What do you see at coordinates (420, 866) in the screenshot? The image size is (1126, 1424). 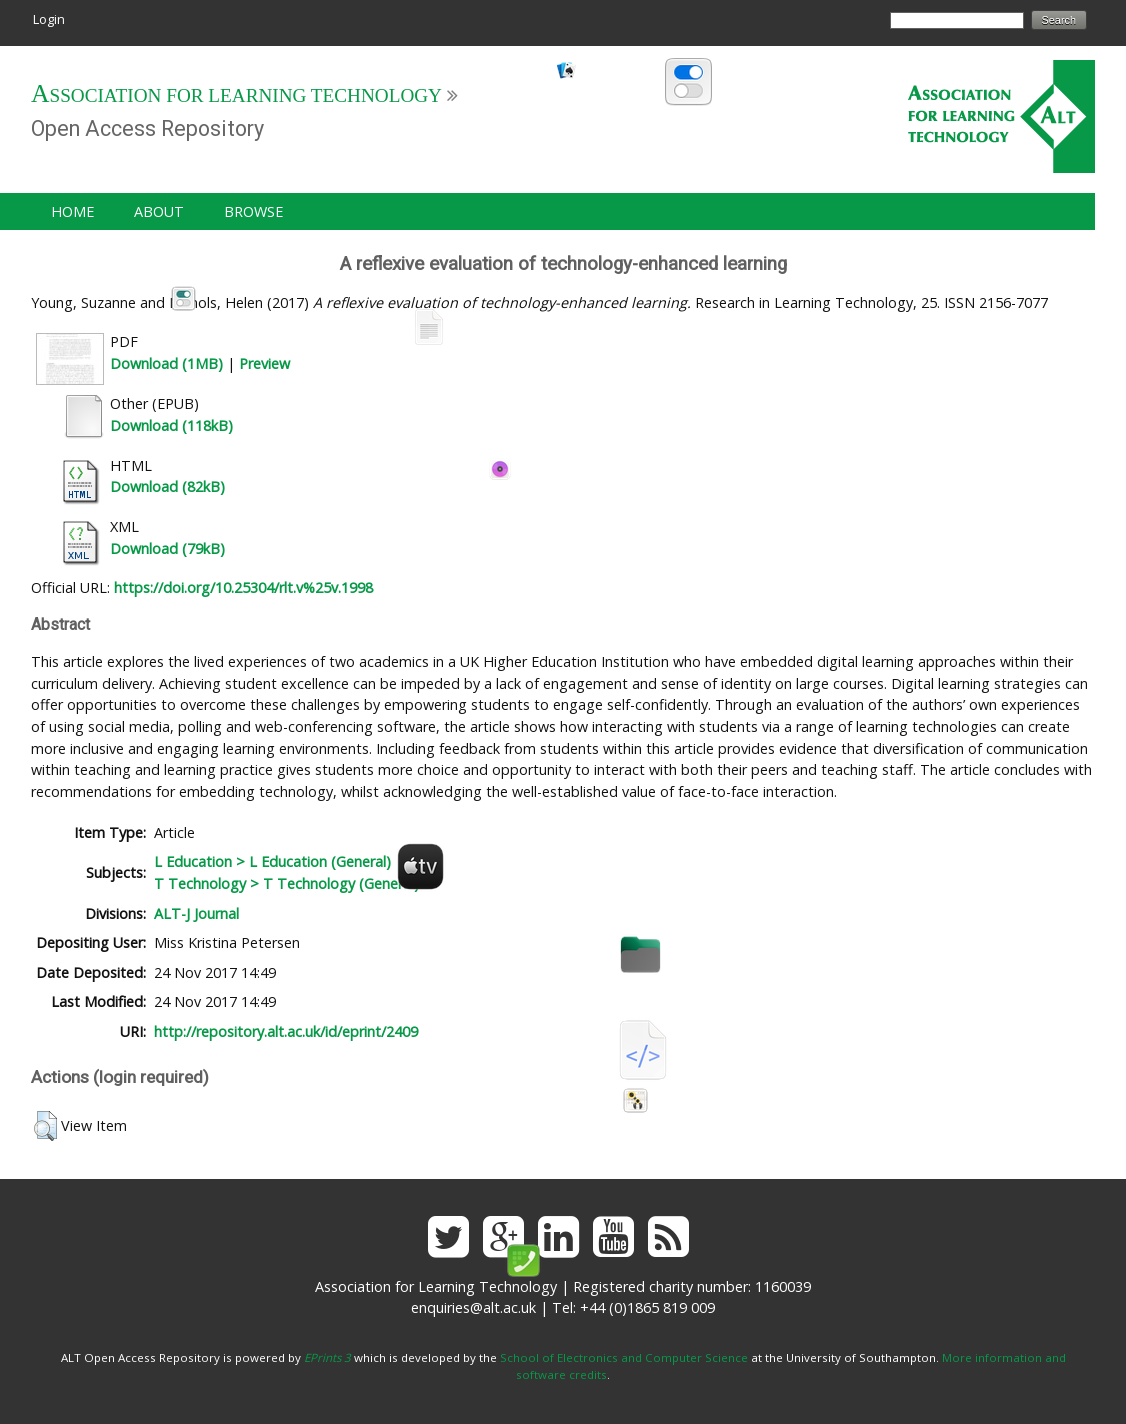 I see `open the Apple TV app` at bounding box center [420, 866].